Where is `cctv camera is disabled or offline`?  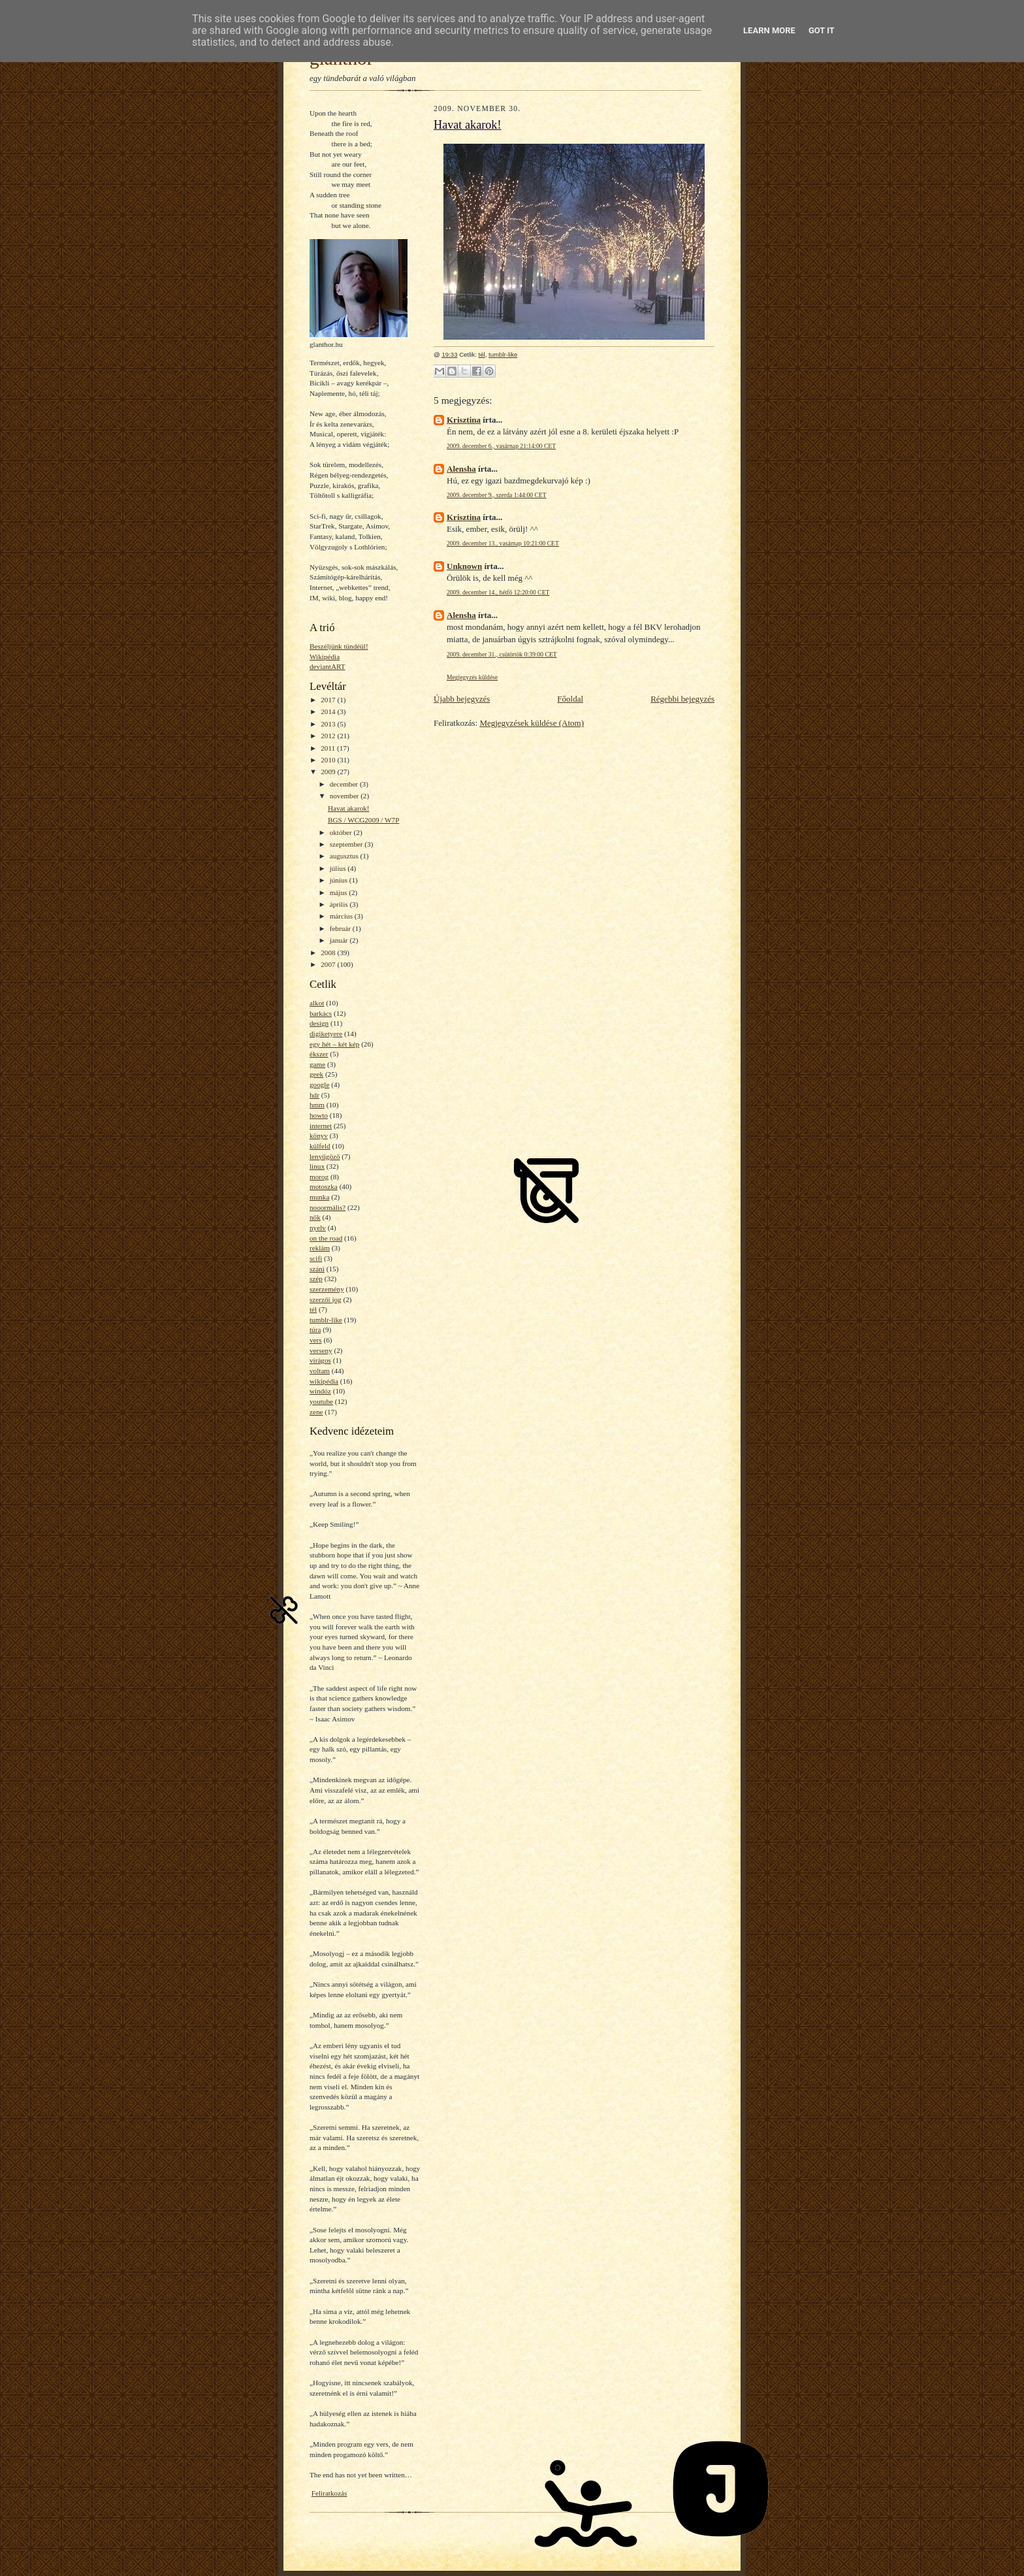 cctv camera is disabled or offline is located at coordinates (546, 1190).